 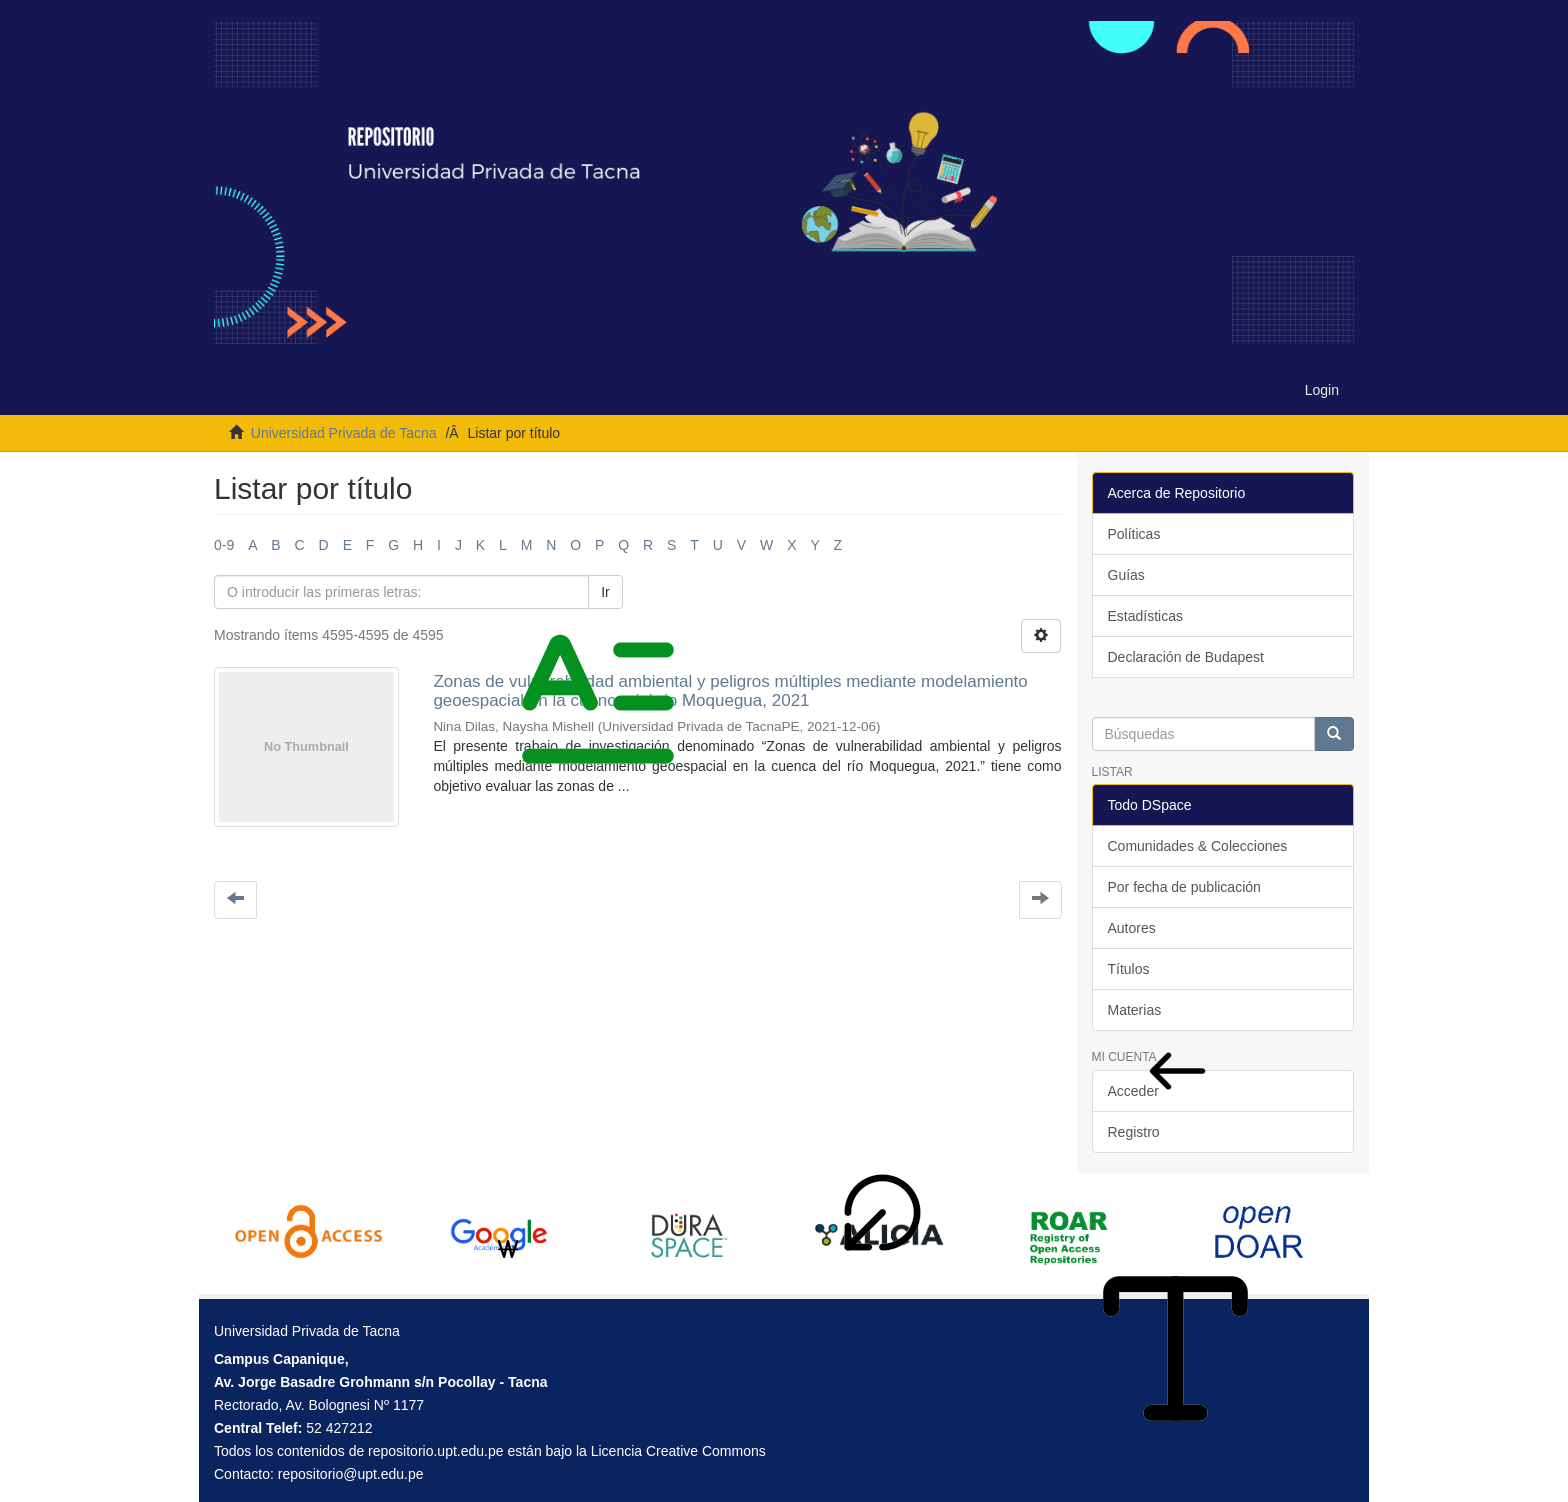 What do you see at coordinates (1175, 1348) in the screenshot?
I see `access text formatting options` at bounding box center [1175, 1348].